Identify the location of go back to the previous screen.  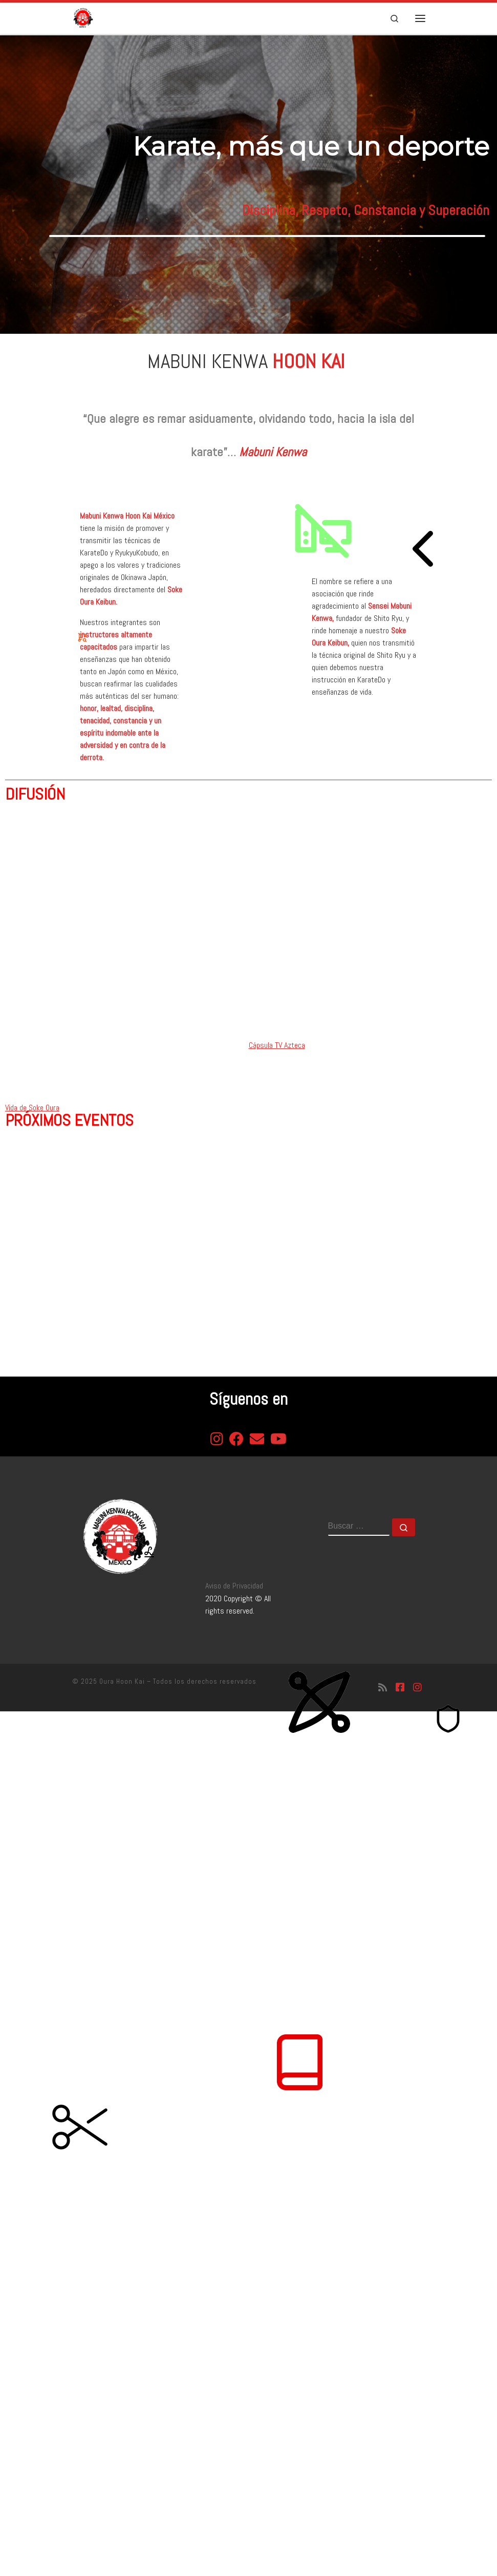
(423, 549).